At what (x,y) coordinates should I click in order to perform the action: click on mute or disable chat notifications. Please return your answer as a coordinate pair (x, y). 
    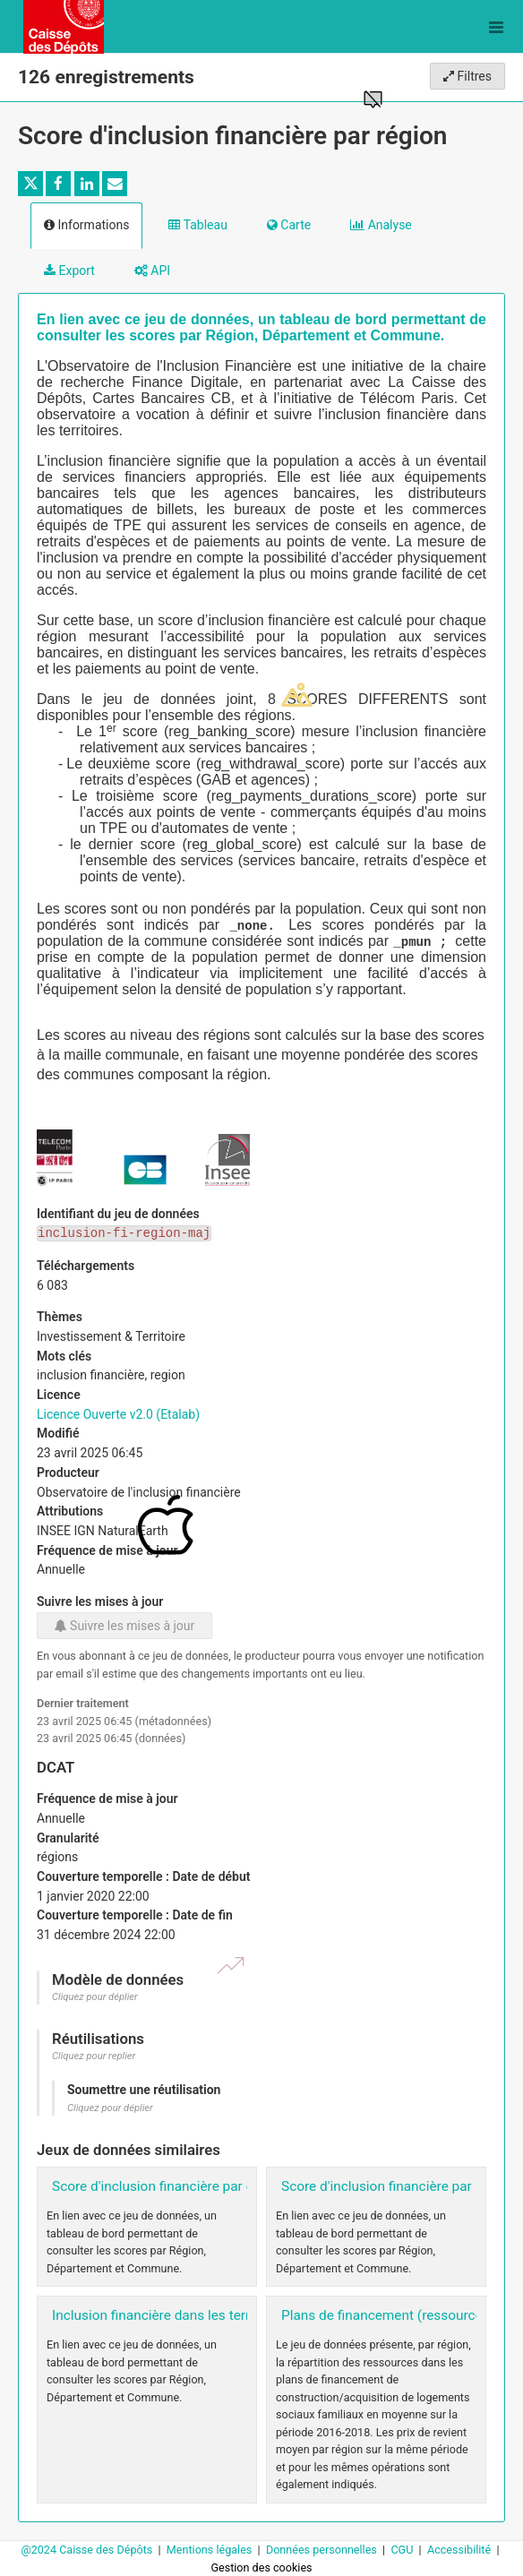
    Looking at the image, I should click on (373, 99).